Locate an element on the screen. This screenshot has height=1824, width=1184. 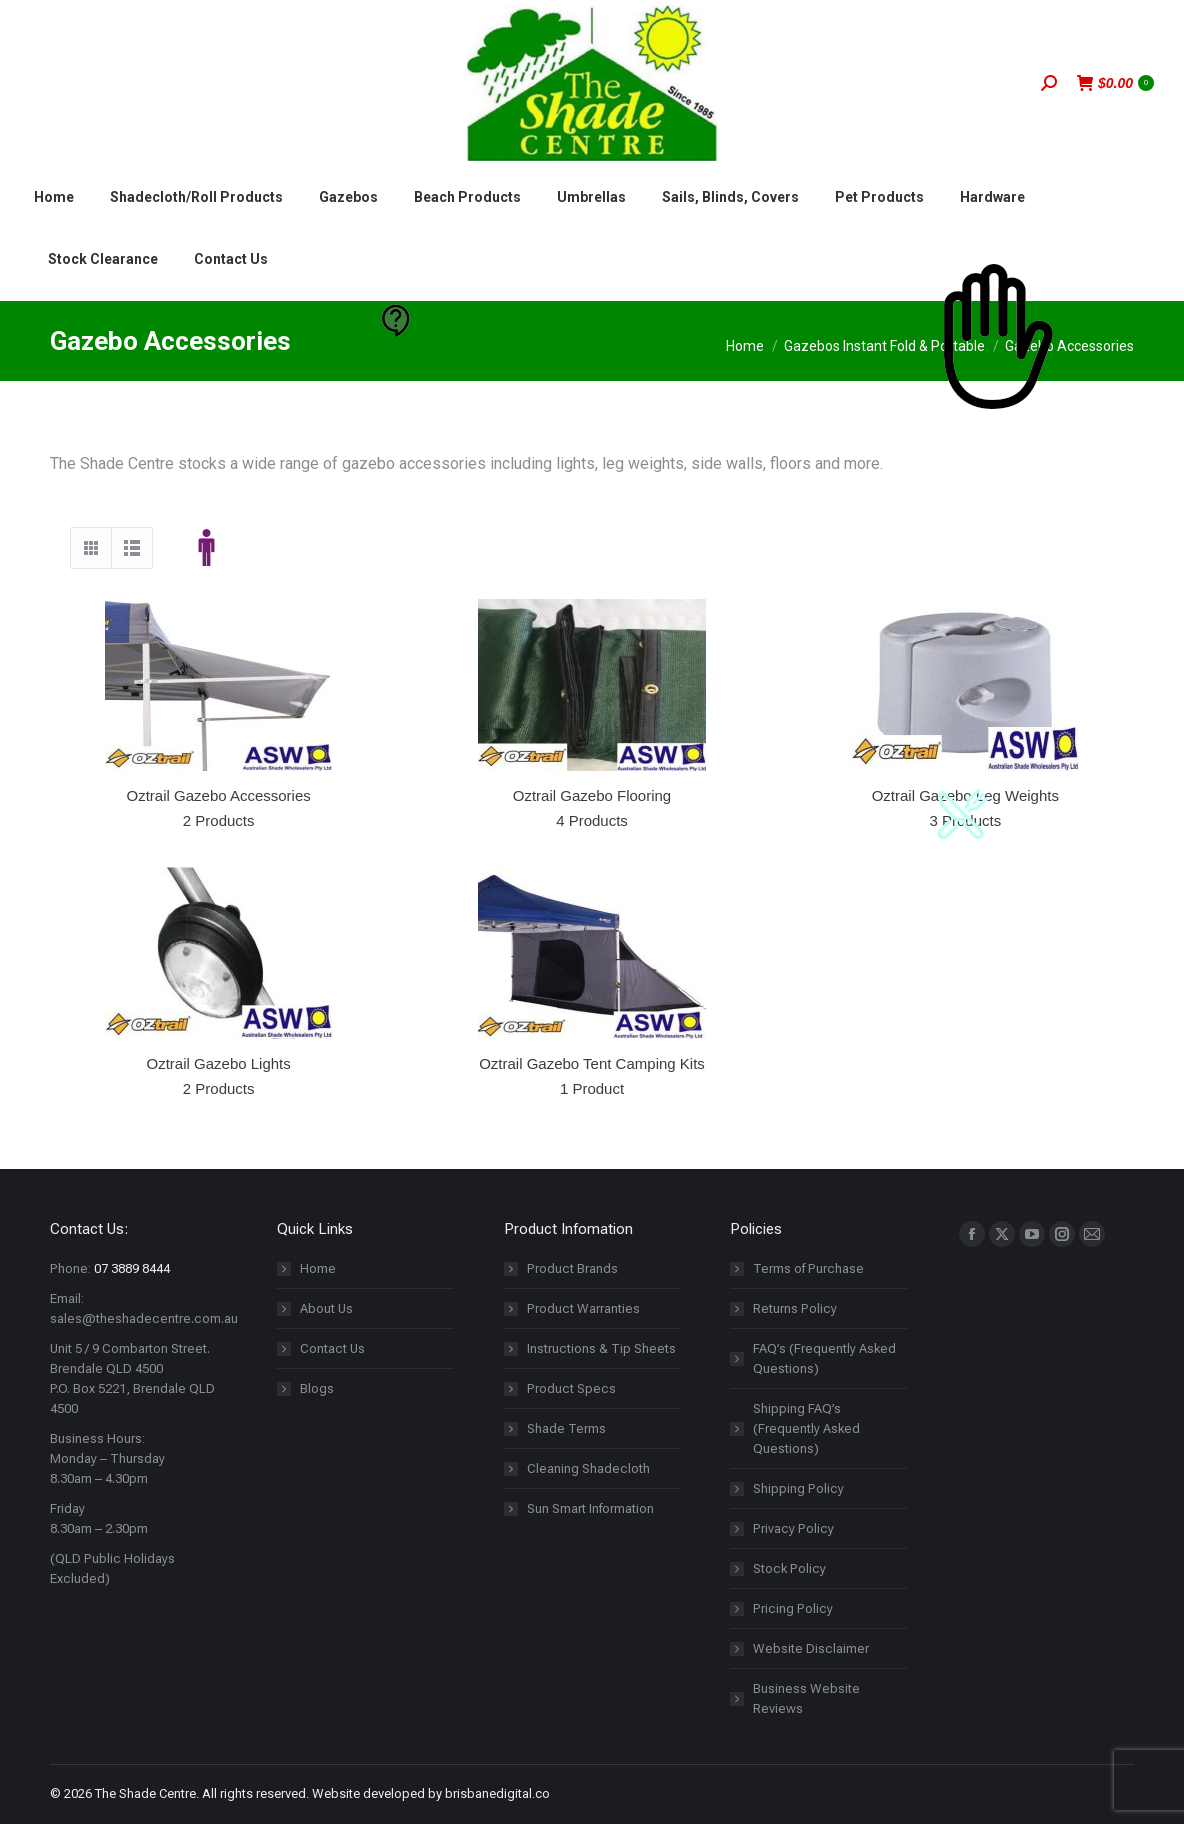
find nearby restaurants is located at coordinates (963, 814).